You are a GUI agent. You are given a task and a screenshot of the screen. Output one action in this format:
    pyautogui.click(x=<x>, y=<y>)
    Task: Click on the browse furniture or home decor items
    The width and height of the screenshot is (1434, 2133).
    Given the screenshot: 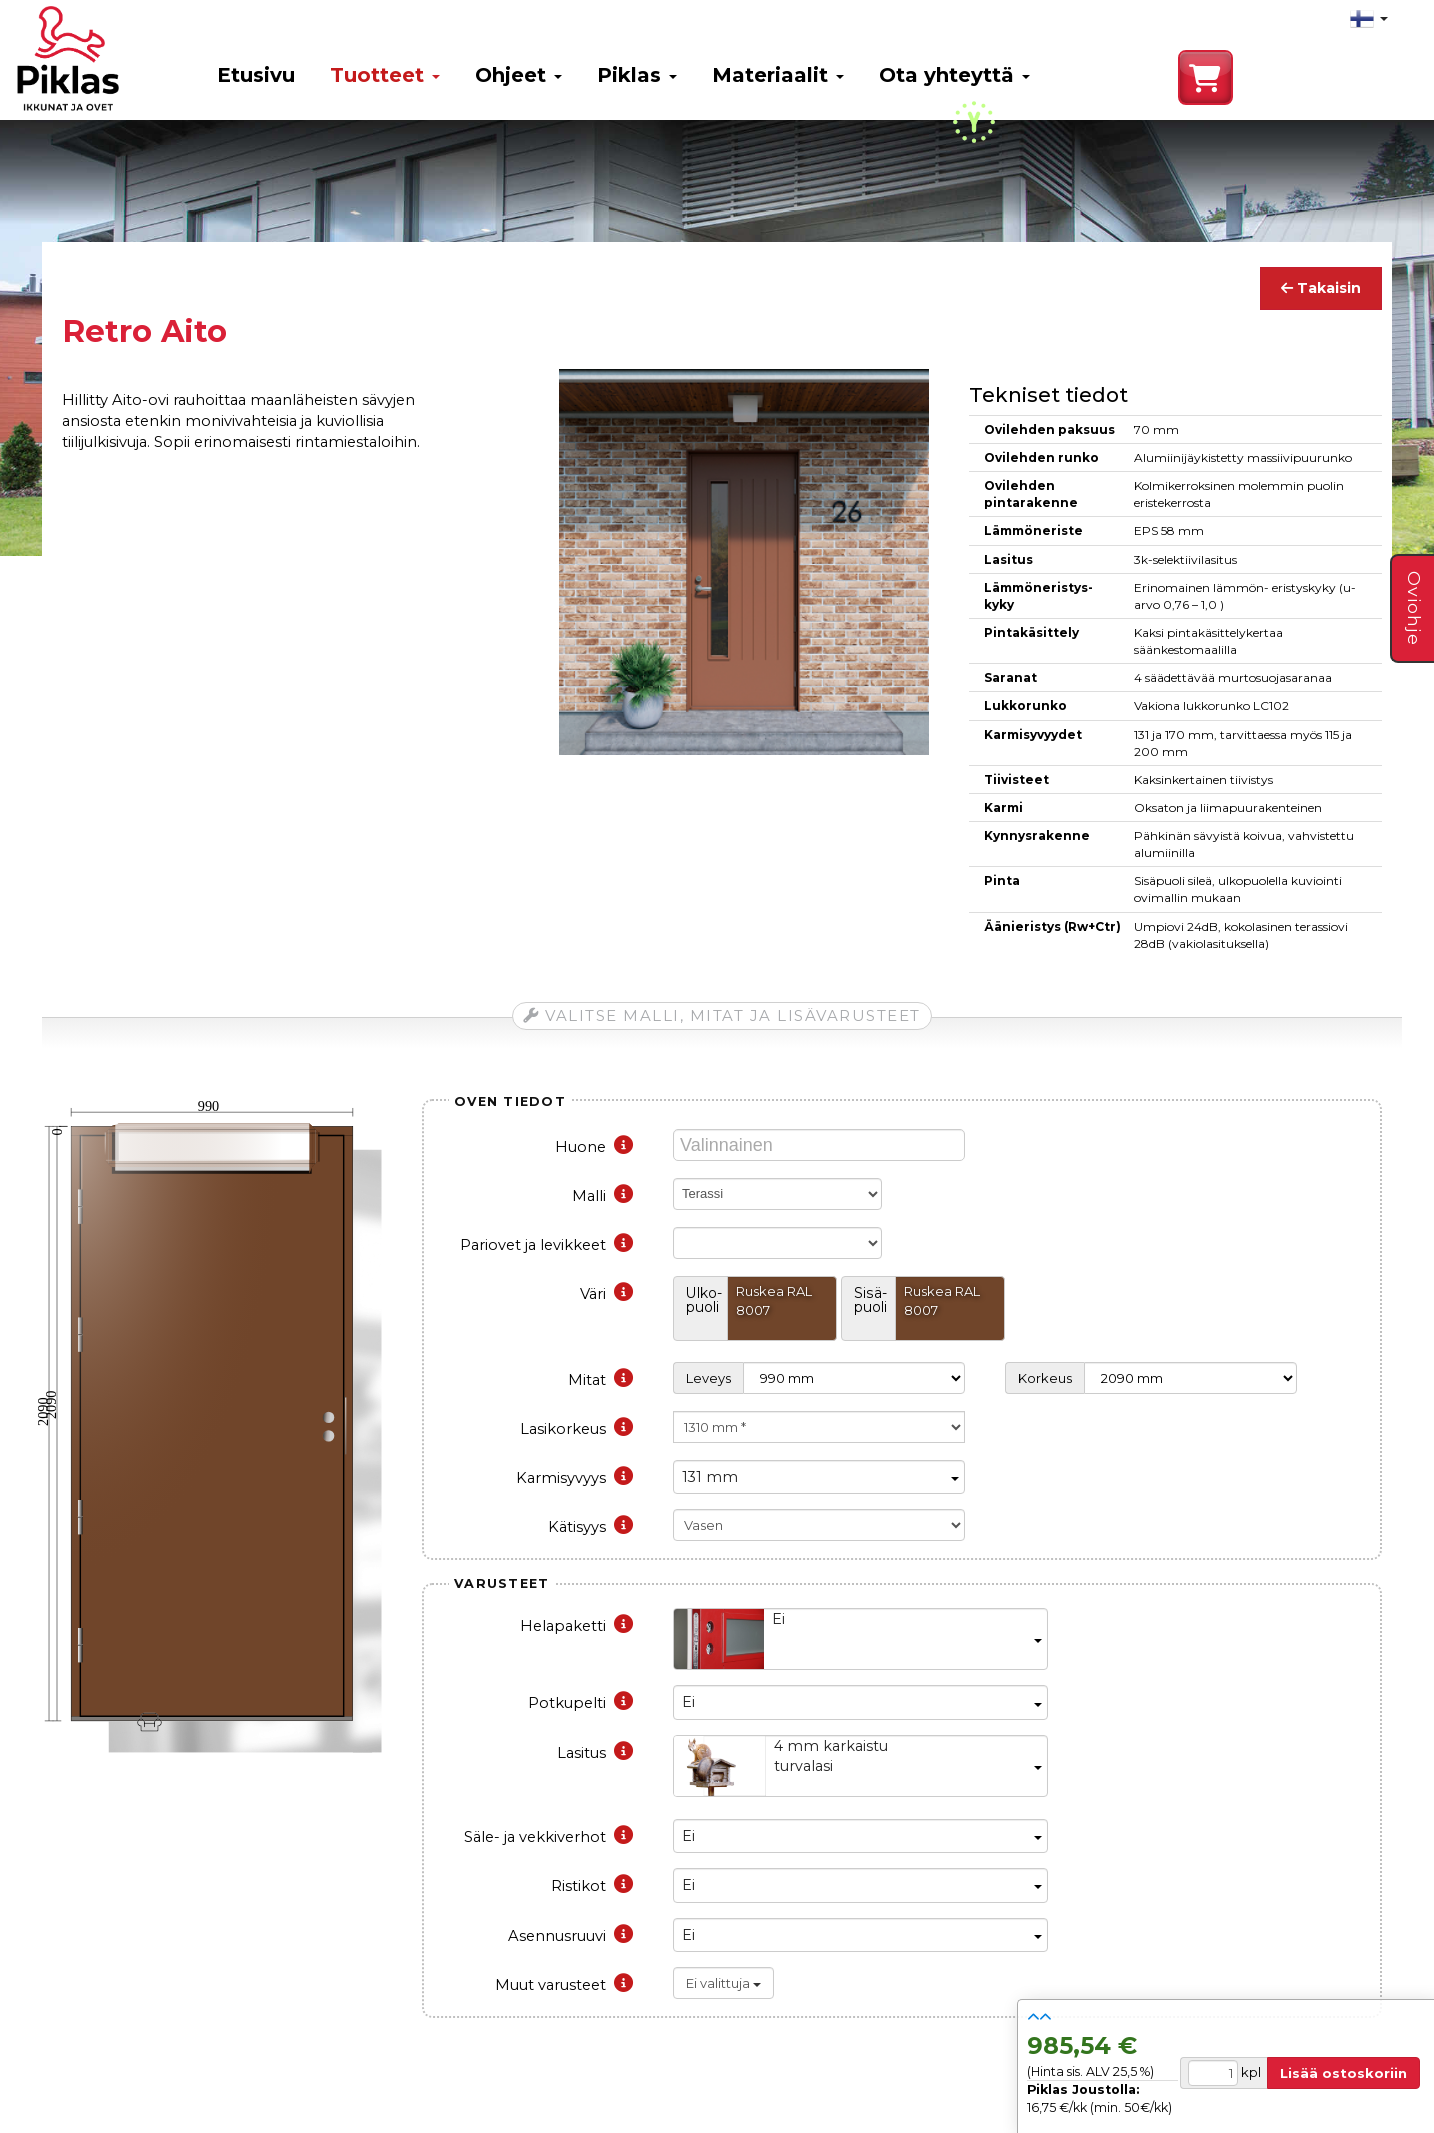 What is the action you would take?
    pyautogui.click(x=149, y=1722)
    